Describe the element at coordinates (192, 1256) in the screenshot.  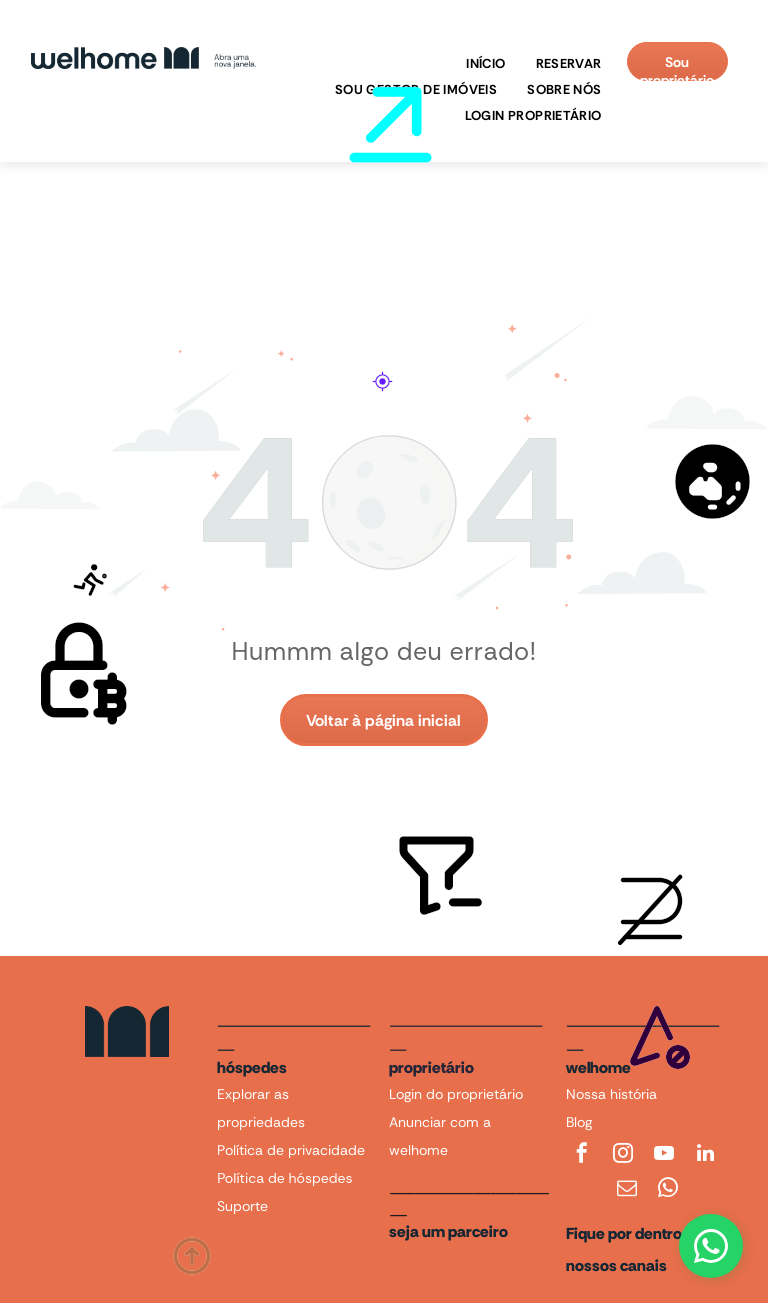
I see `scroll to top of page` at that location.